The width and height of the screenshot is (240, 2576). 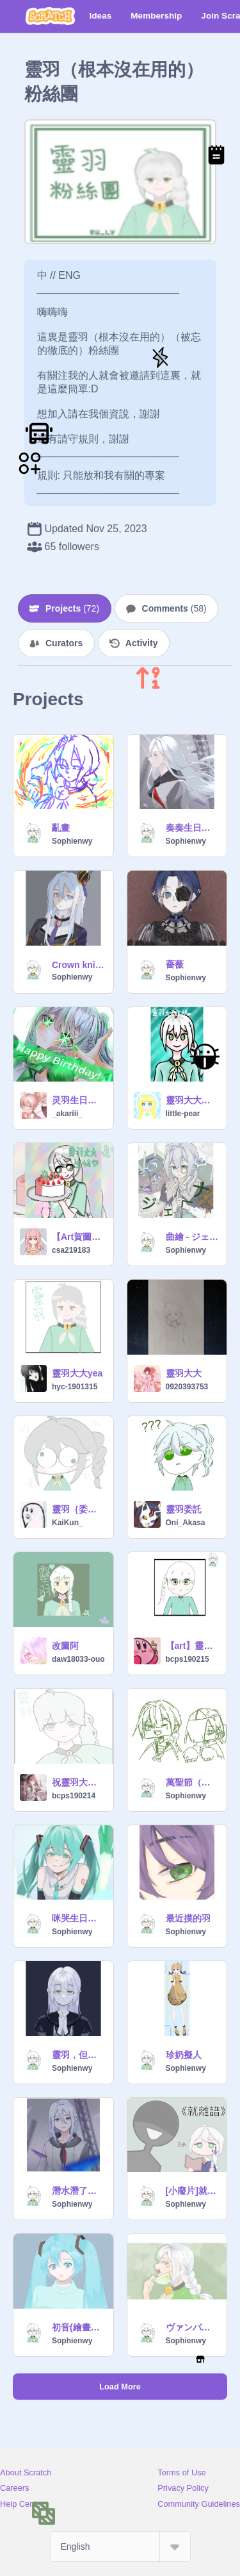 What do you see at coordinates (39, 433) in the screenshot?
I see `view bus routes or schedules` at bounding box center [39, 433].